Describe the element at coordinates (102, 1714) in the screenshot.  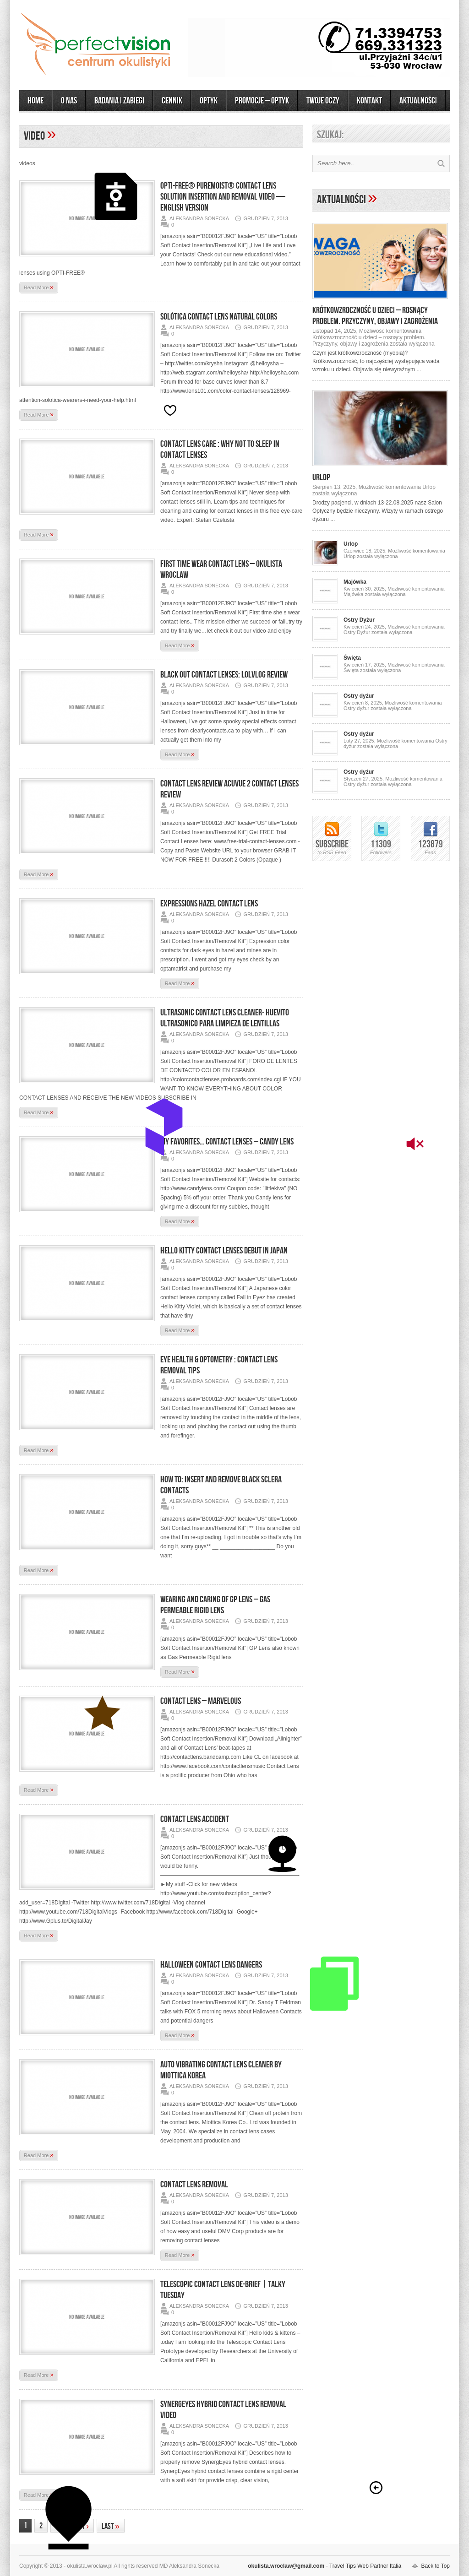
I see `add to favorites` at that location.